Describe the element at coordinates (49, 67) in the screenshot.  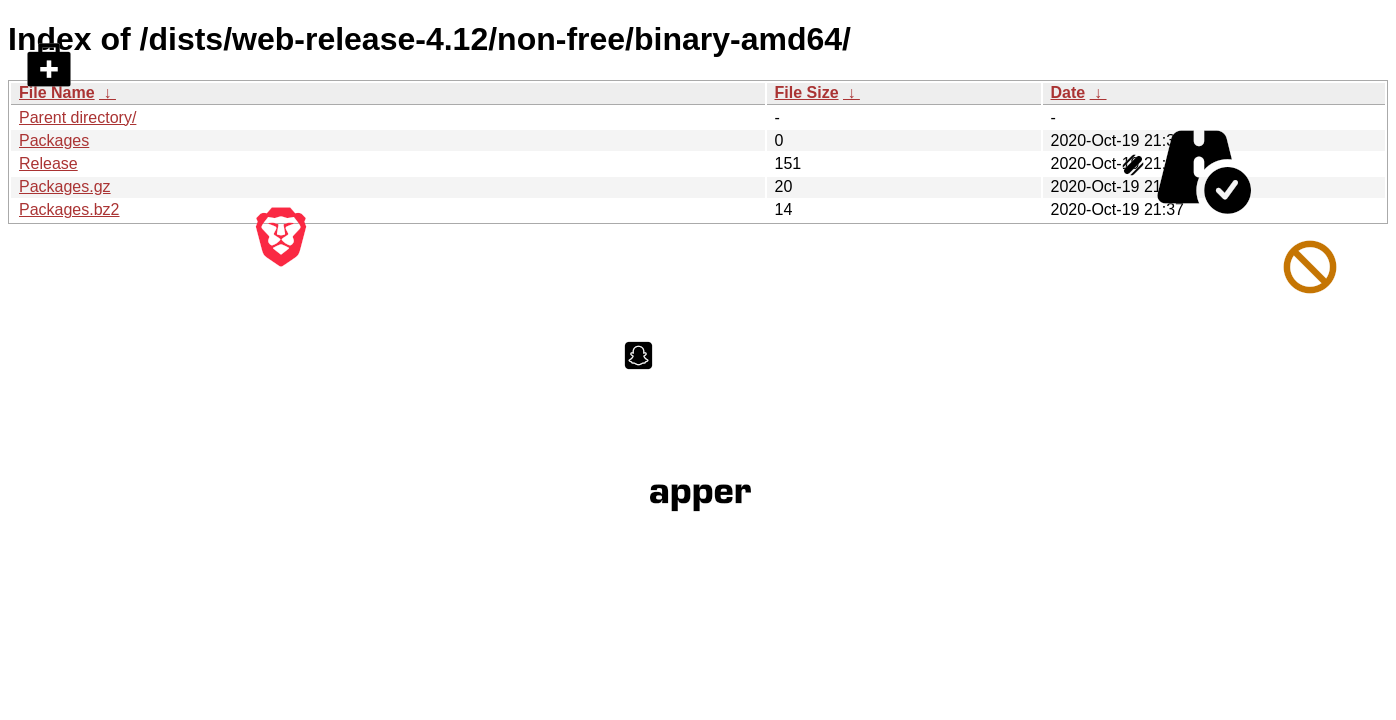
I see `access health or medical resources` at that location.